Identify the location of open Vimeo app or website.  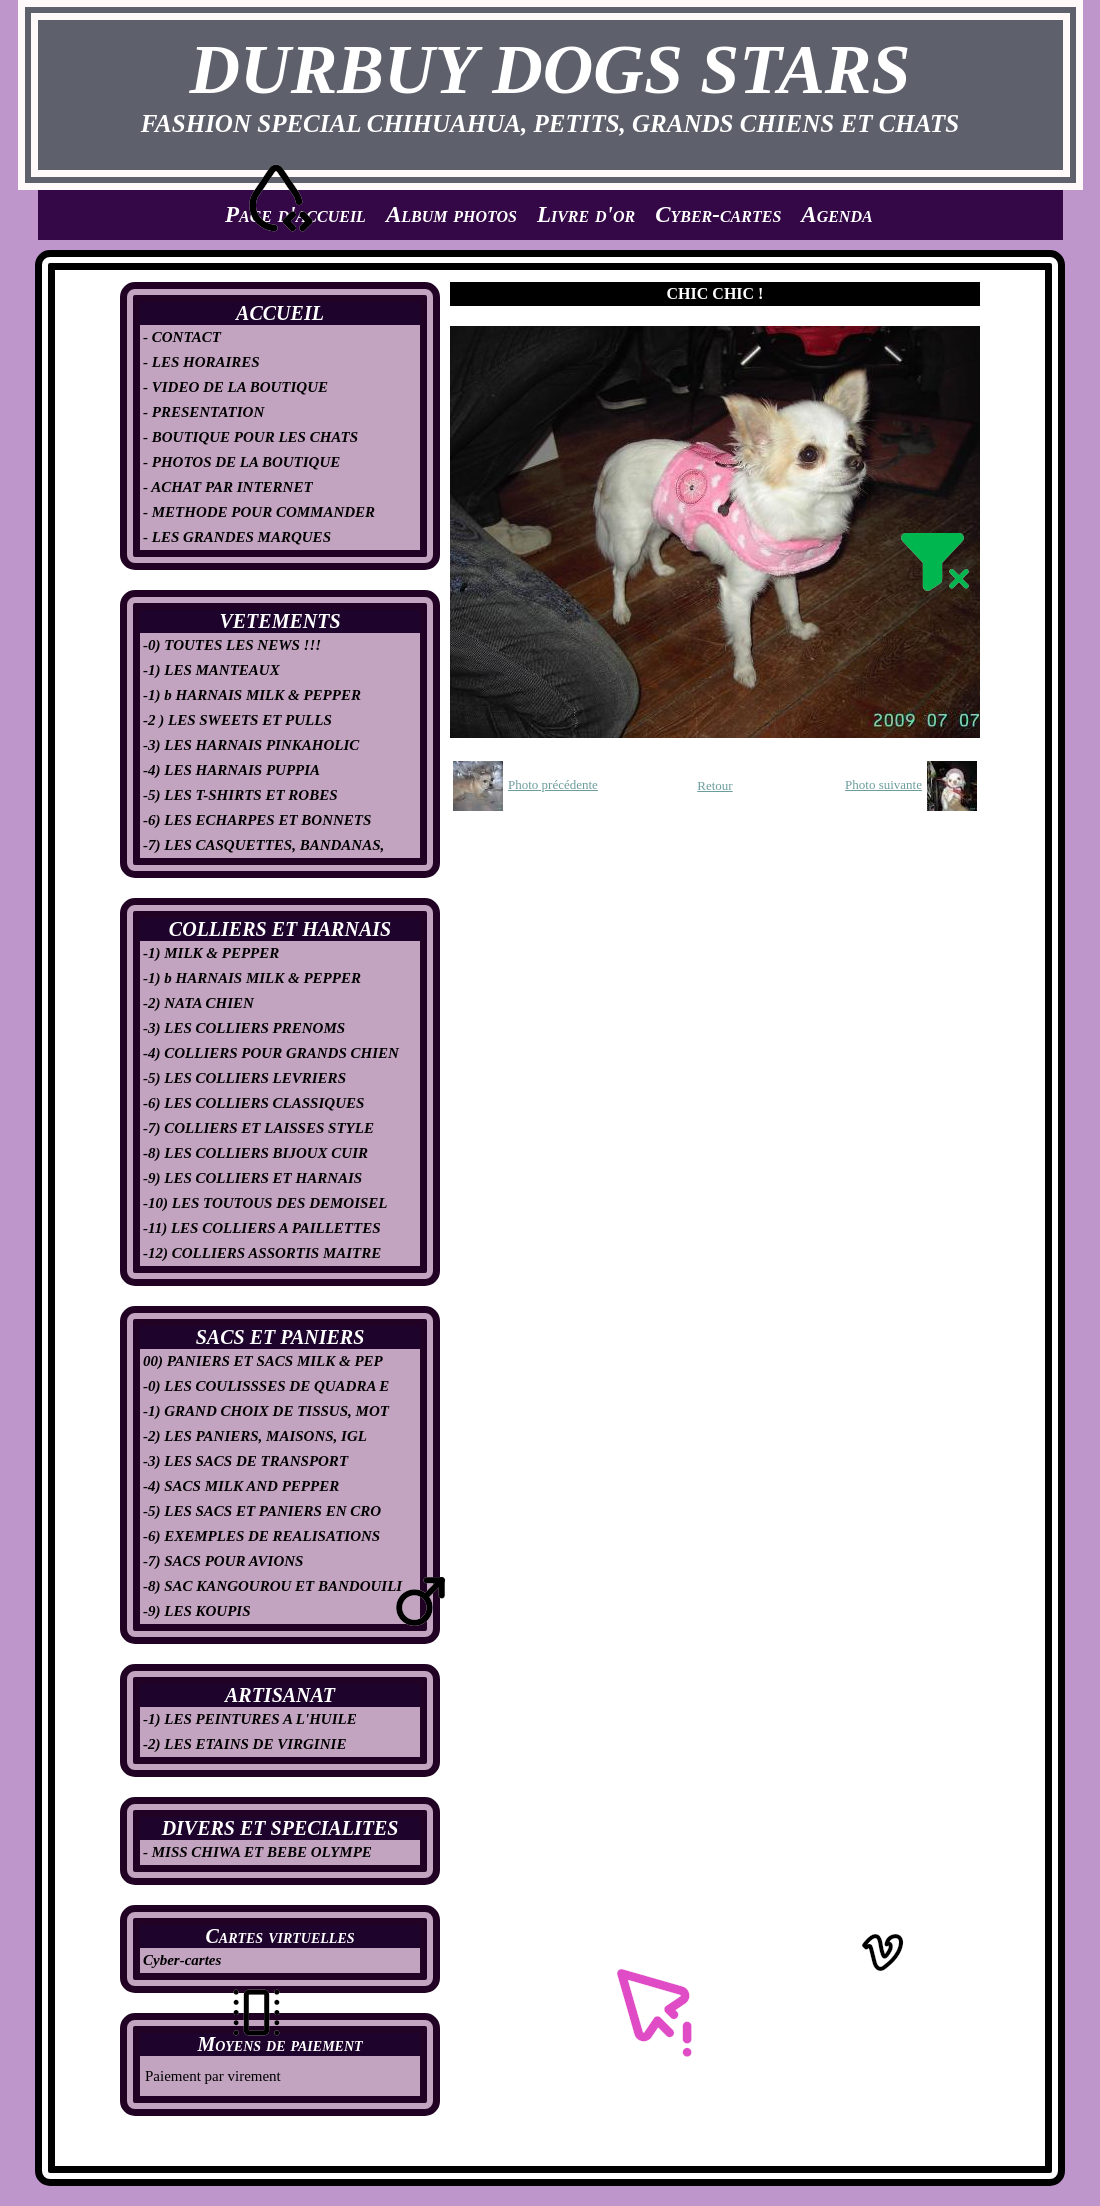
(882, 1952).